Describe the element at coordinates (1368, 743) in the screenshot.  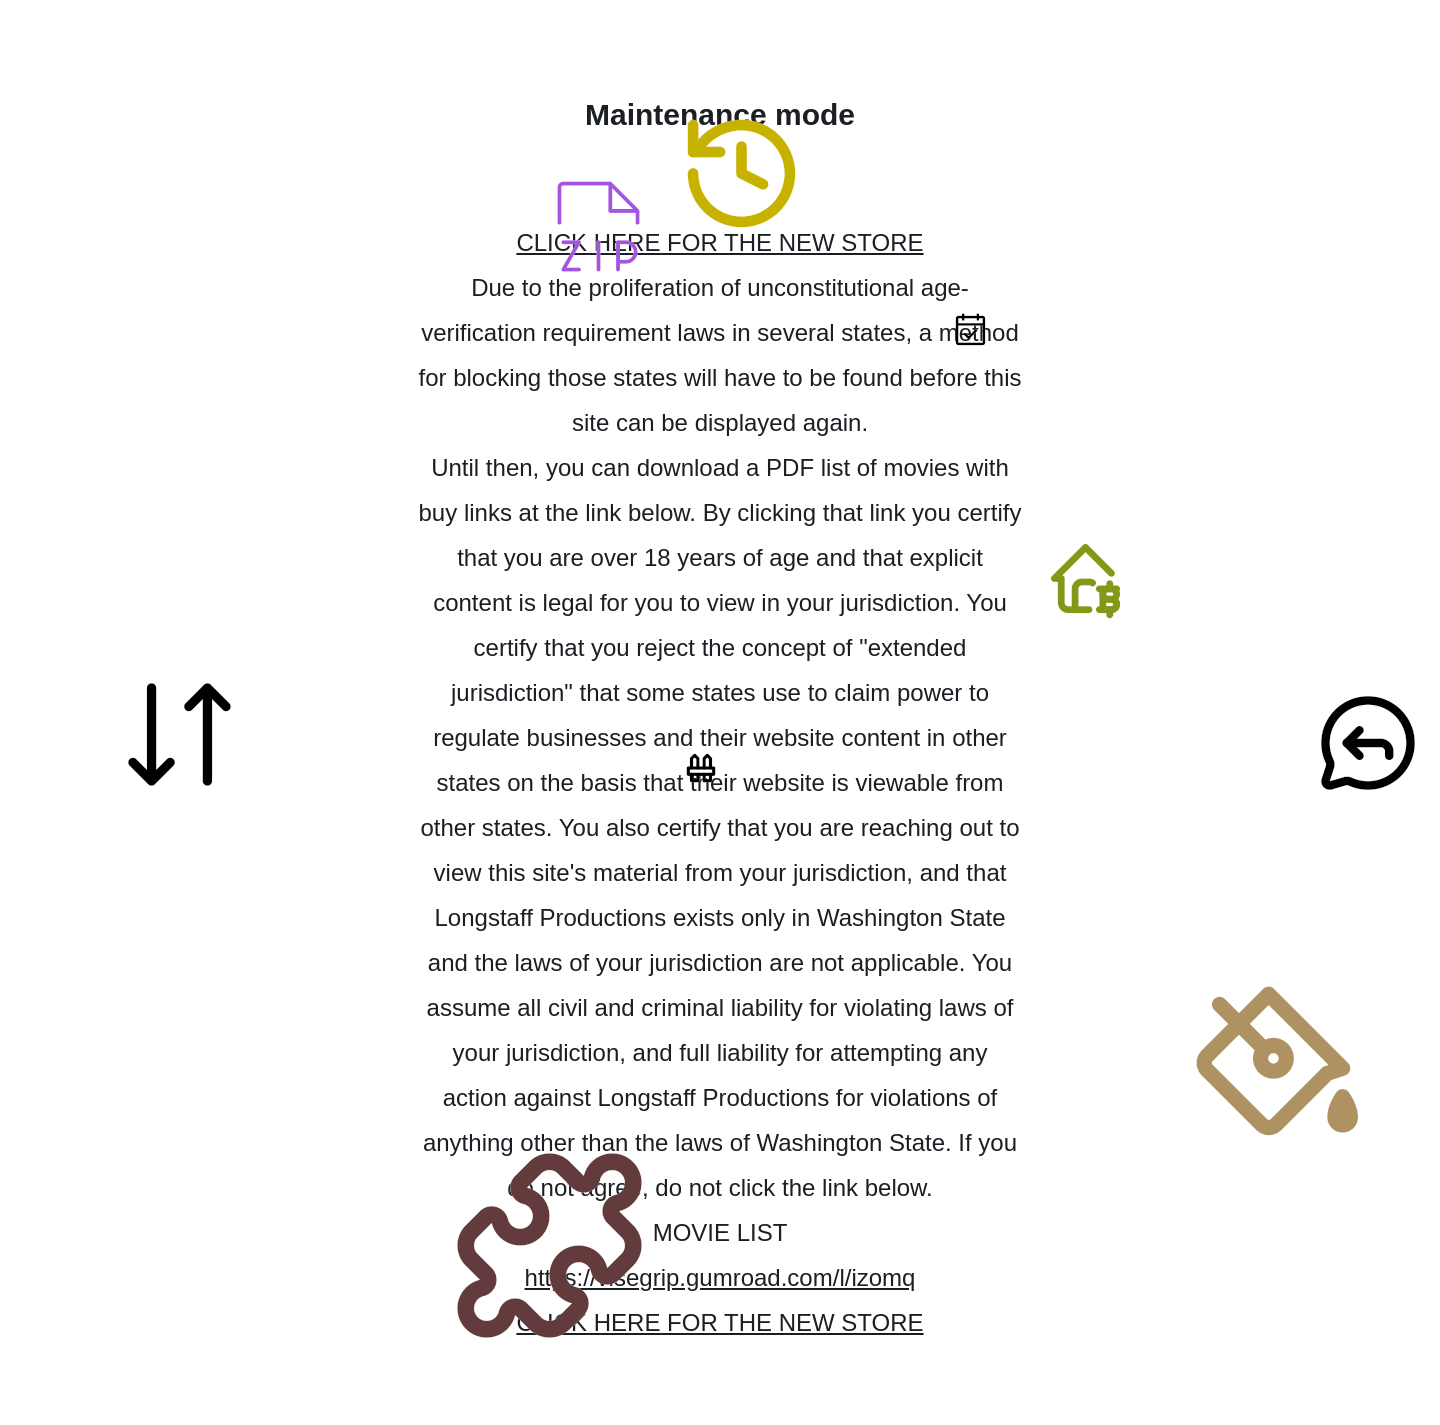
I see `reply to a message` at that location.